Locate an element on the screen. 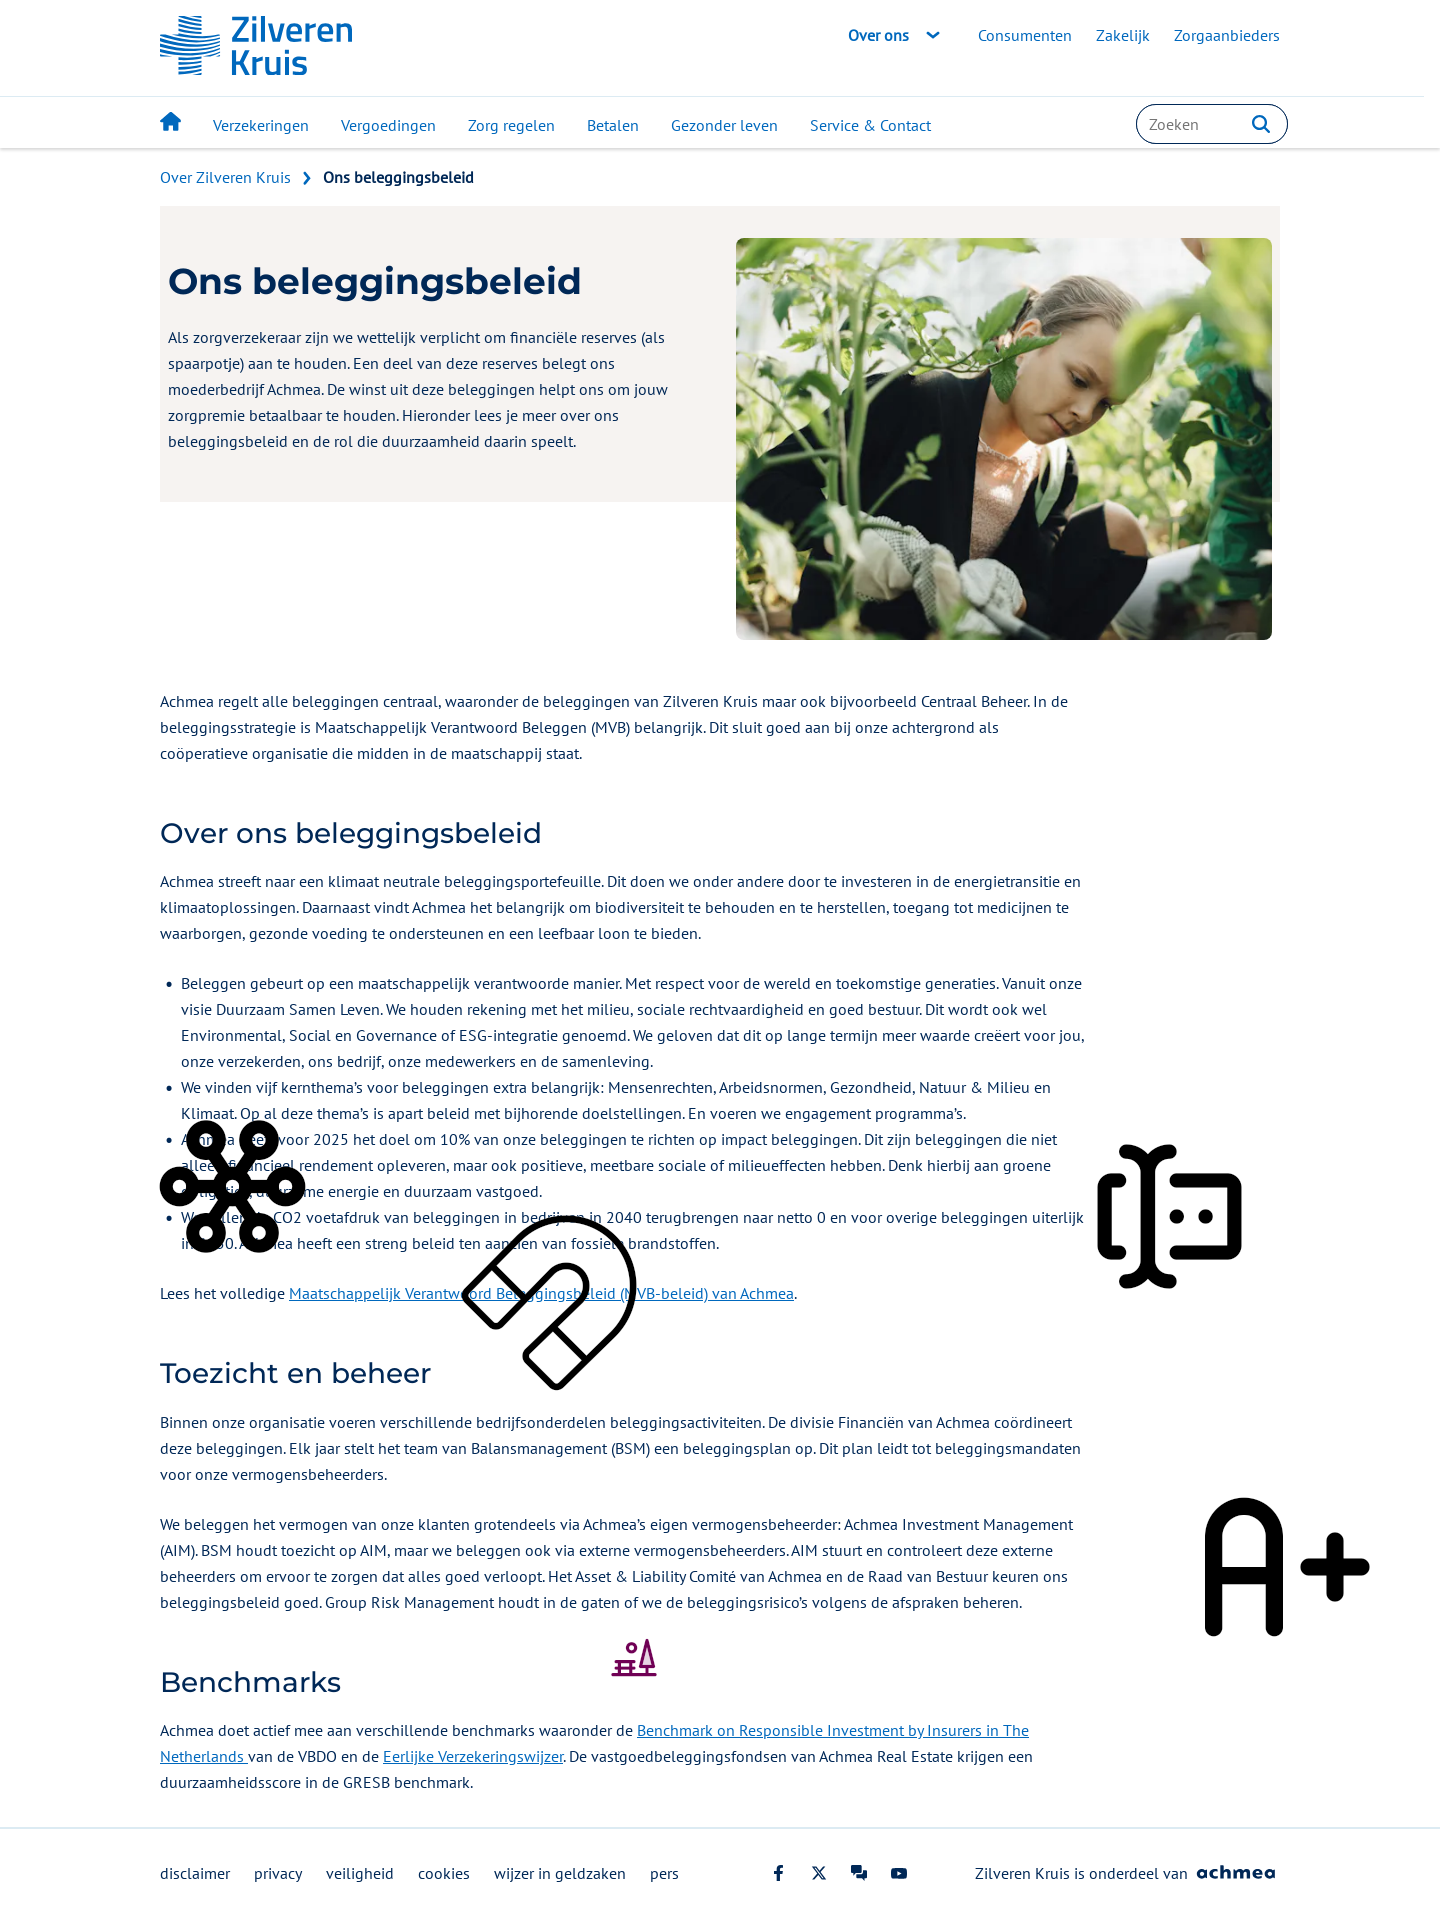  view nearby parks or green spaces is located at coordinates (634, 1660).